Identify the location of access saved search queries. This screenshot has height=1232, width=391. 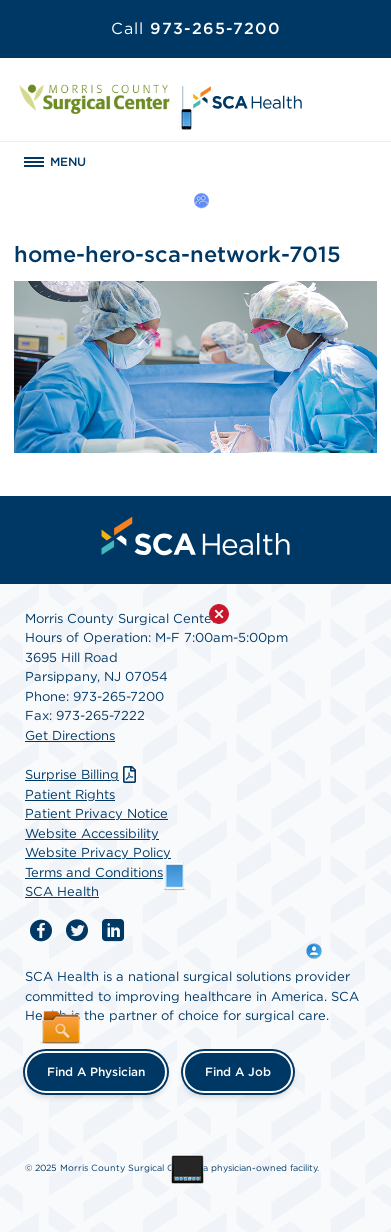
(61, 1029).